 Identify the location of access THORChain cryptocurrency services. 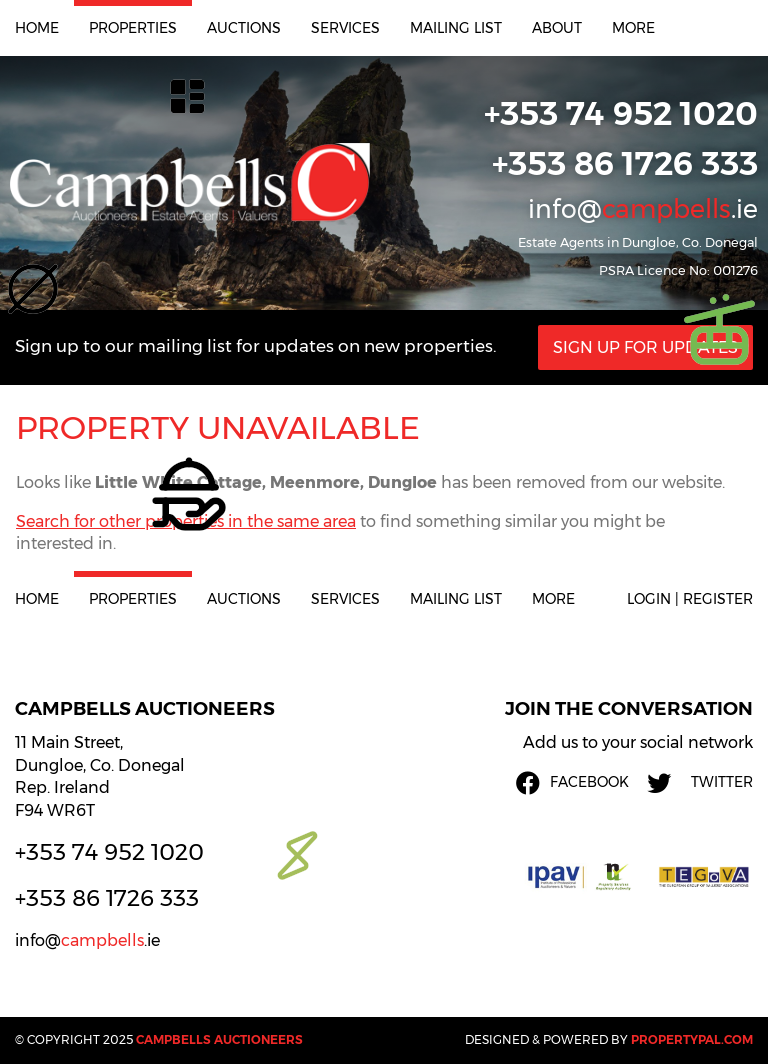
(297, 855).